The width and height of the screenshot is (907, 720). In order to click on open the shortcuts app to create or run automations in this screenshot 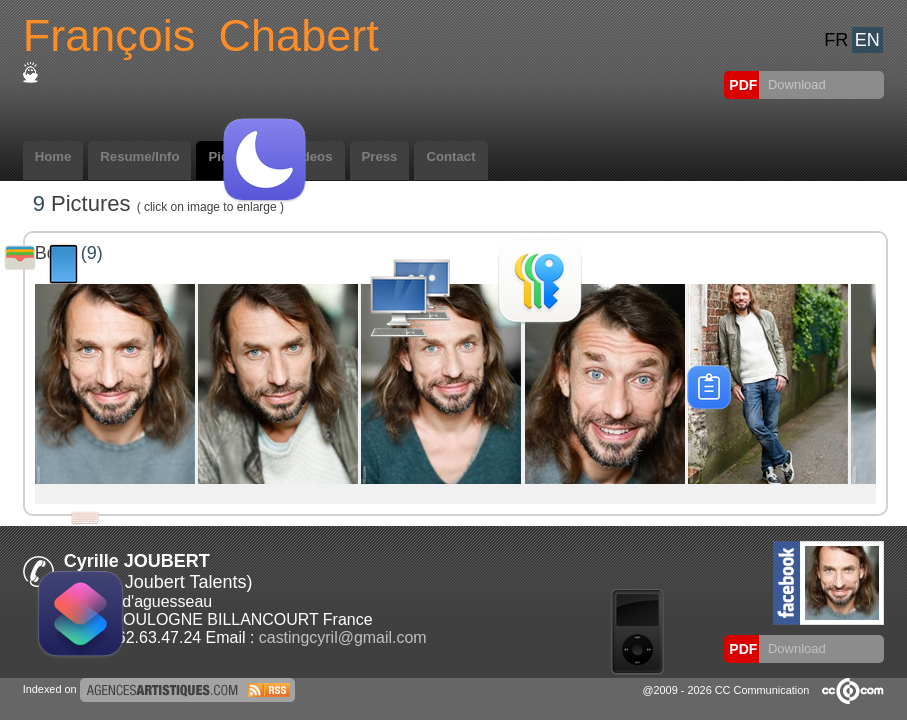, I will do `click(80, 613)`.